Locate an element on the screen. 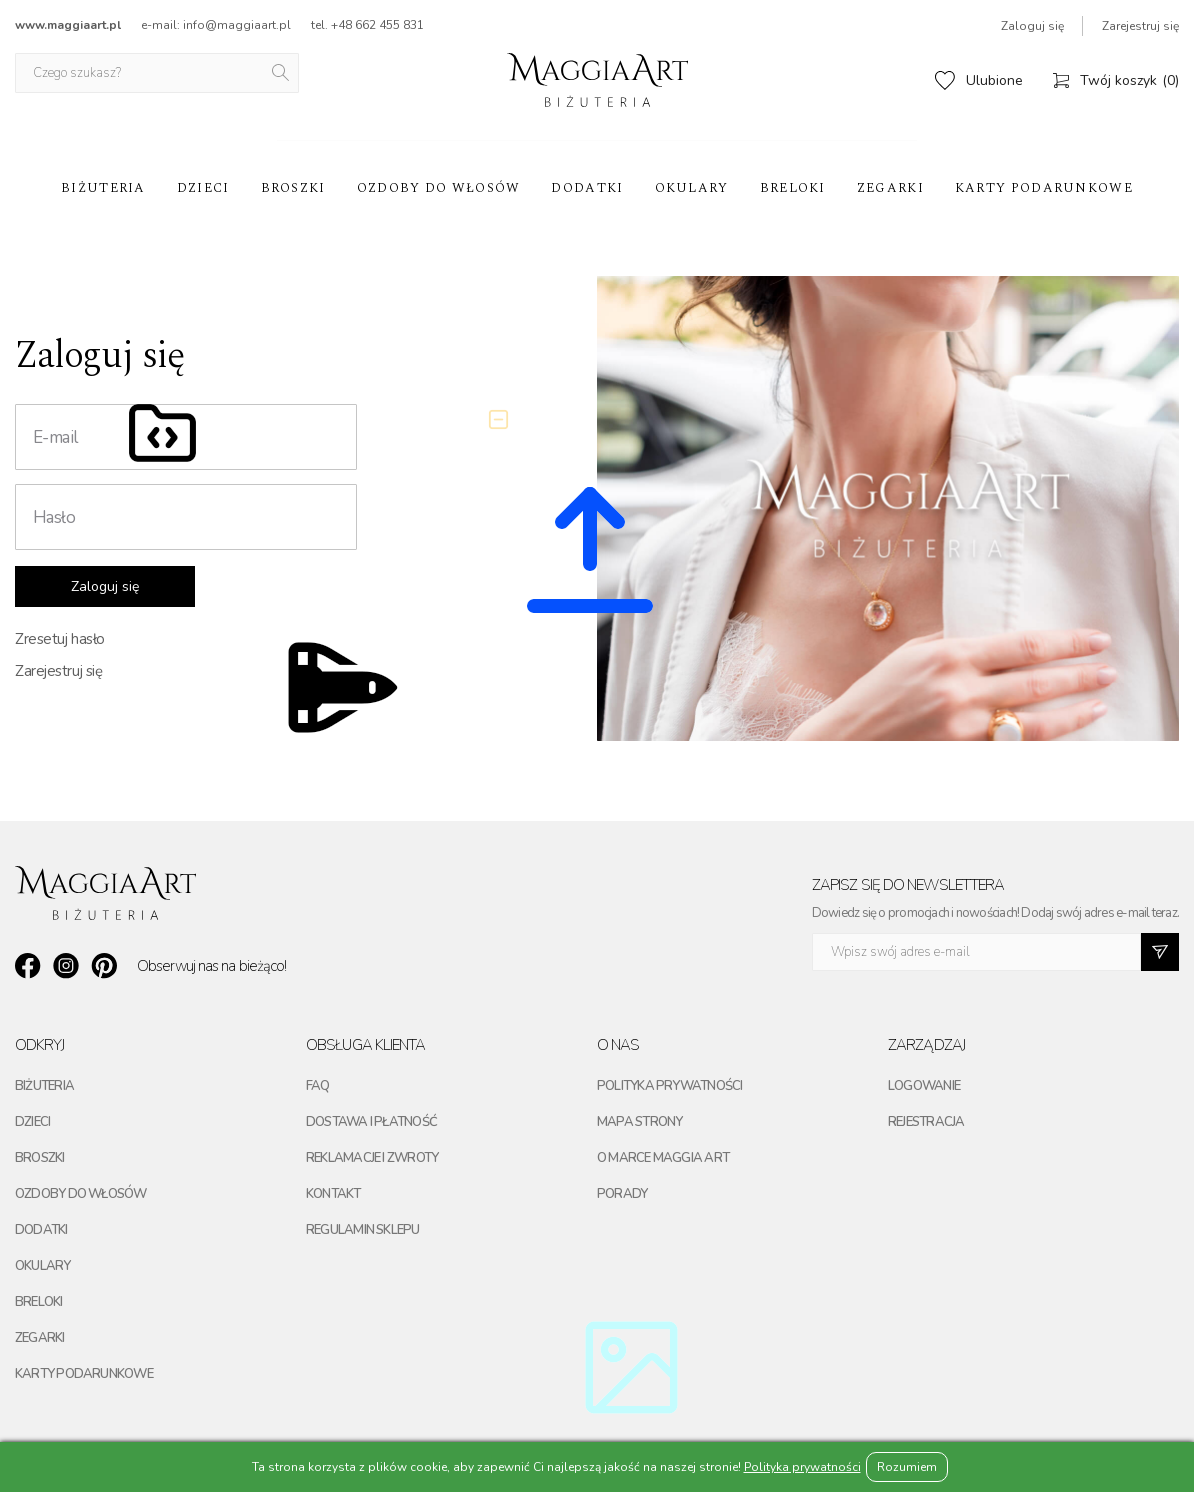 The image size is (1194, 1492). upload a file or document is located at coordinates (590, 550).